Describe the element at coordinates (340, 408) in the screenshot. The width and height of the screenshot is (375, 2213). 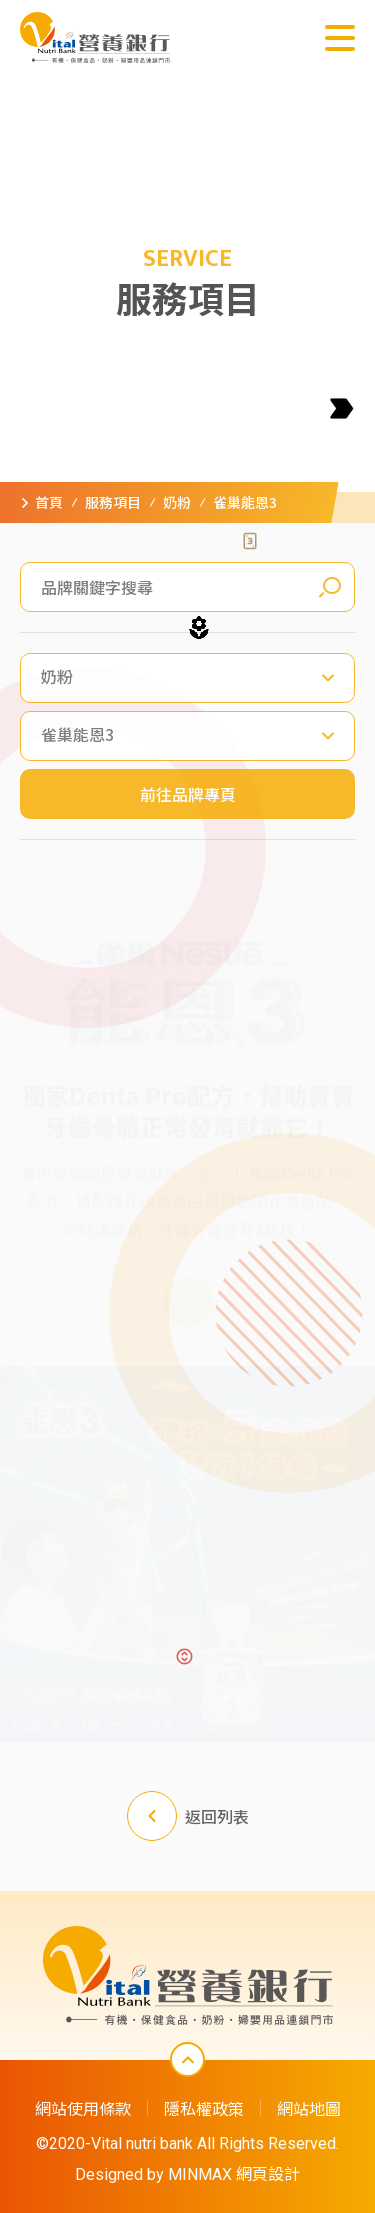
I see `mark a message or item as important` at that location.